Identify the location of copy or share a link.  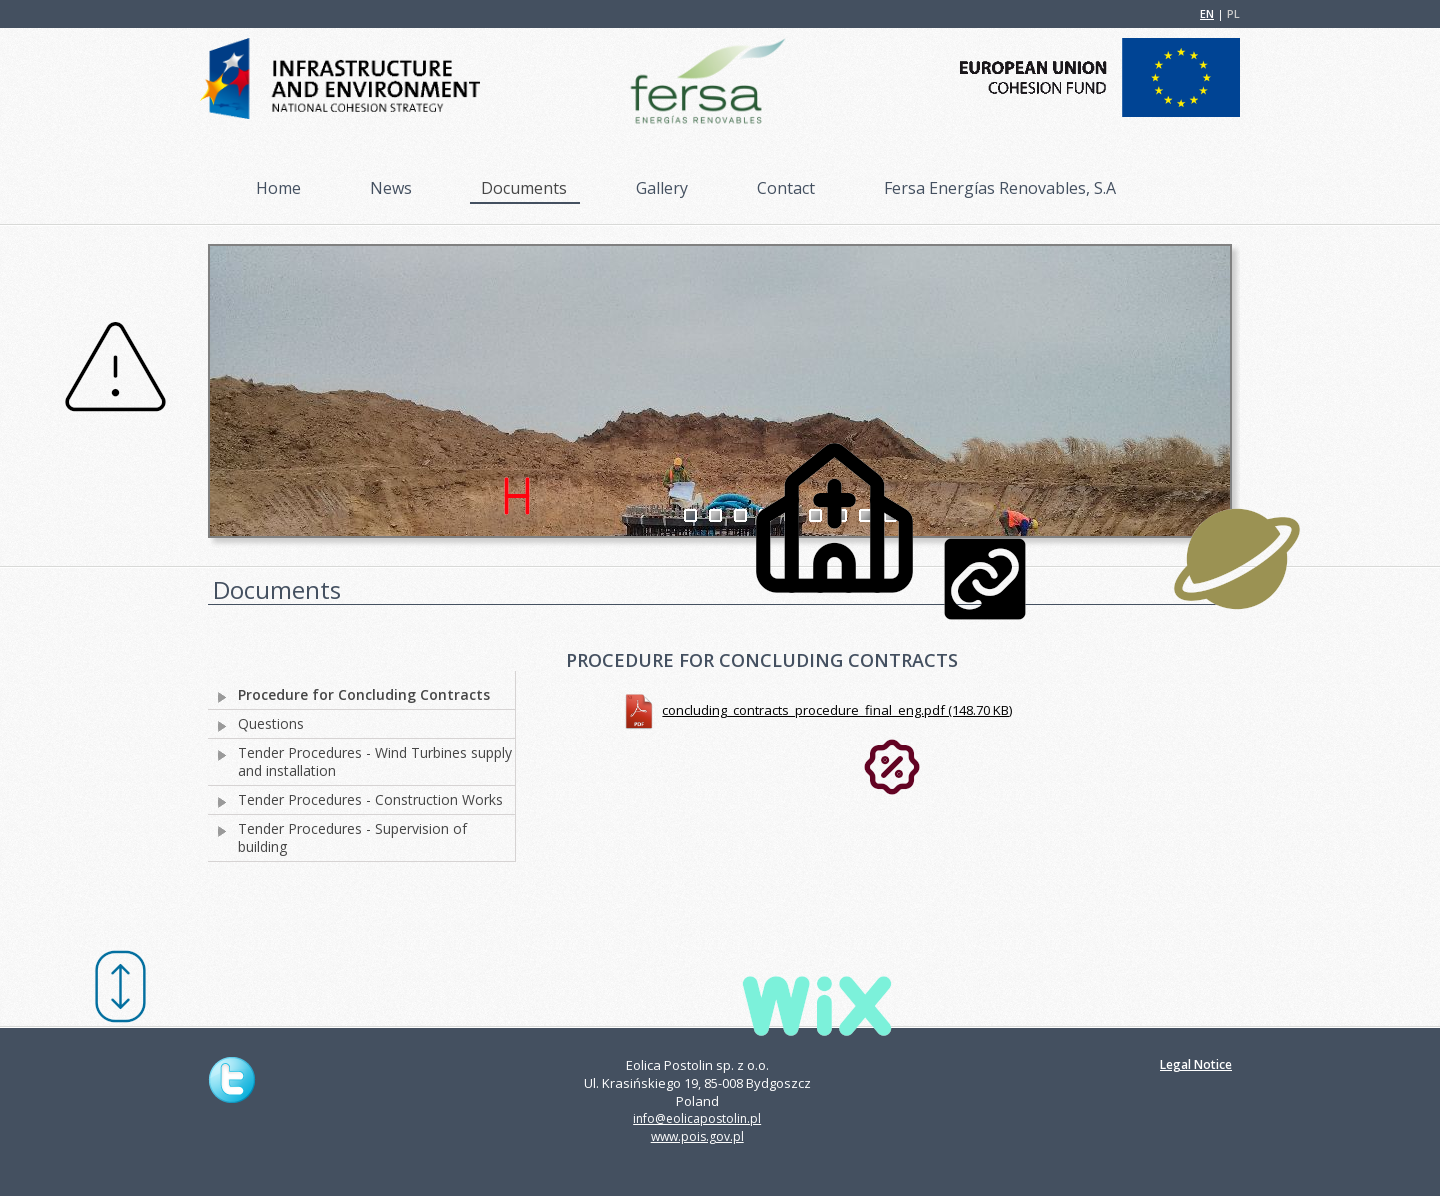
(985, 579).